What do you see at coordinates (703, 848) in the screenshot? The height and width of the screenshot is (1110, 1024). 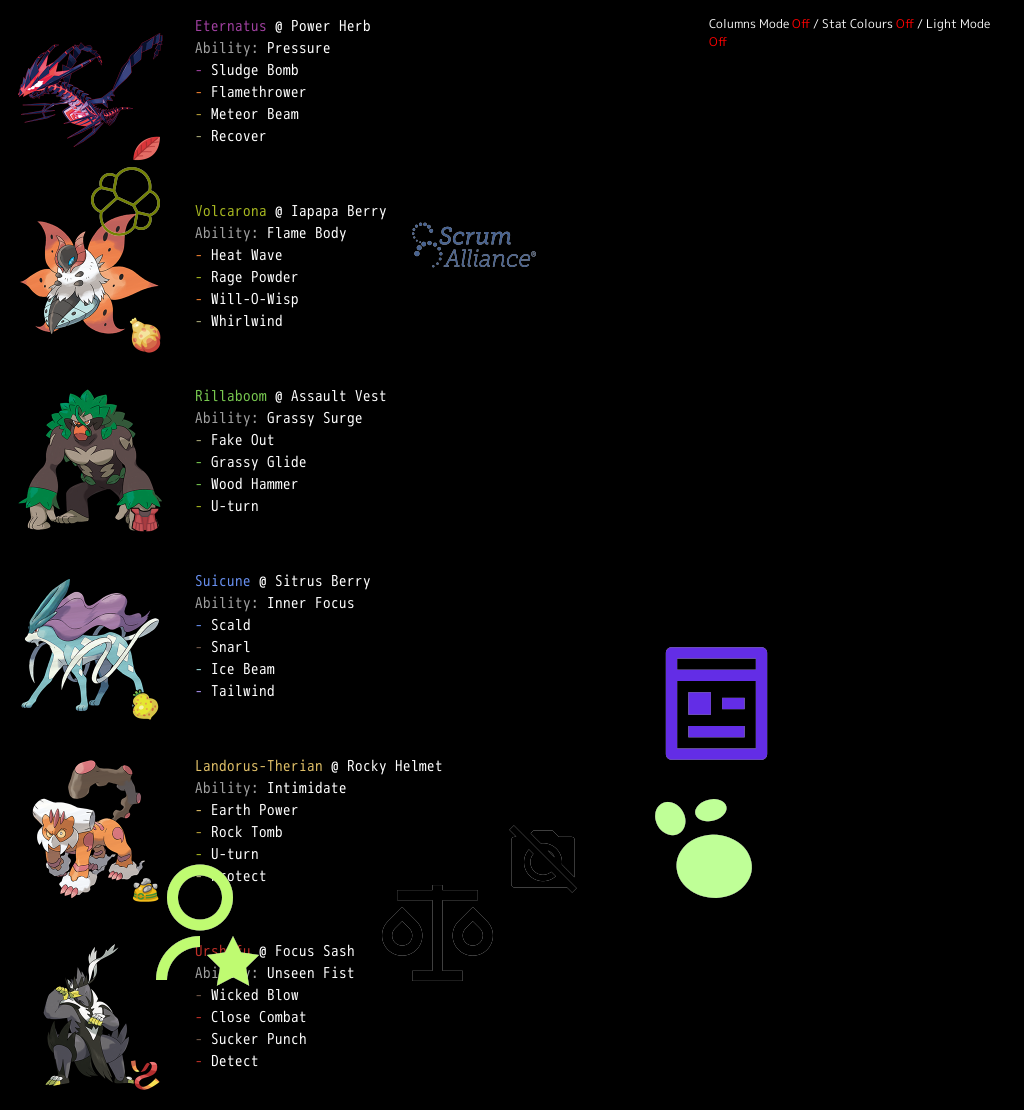 I see `open Logseq knowledge management app` at bounding box center [703, 848].